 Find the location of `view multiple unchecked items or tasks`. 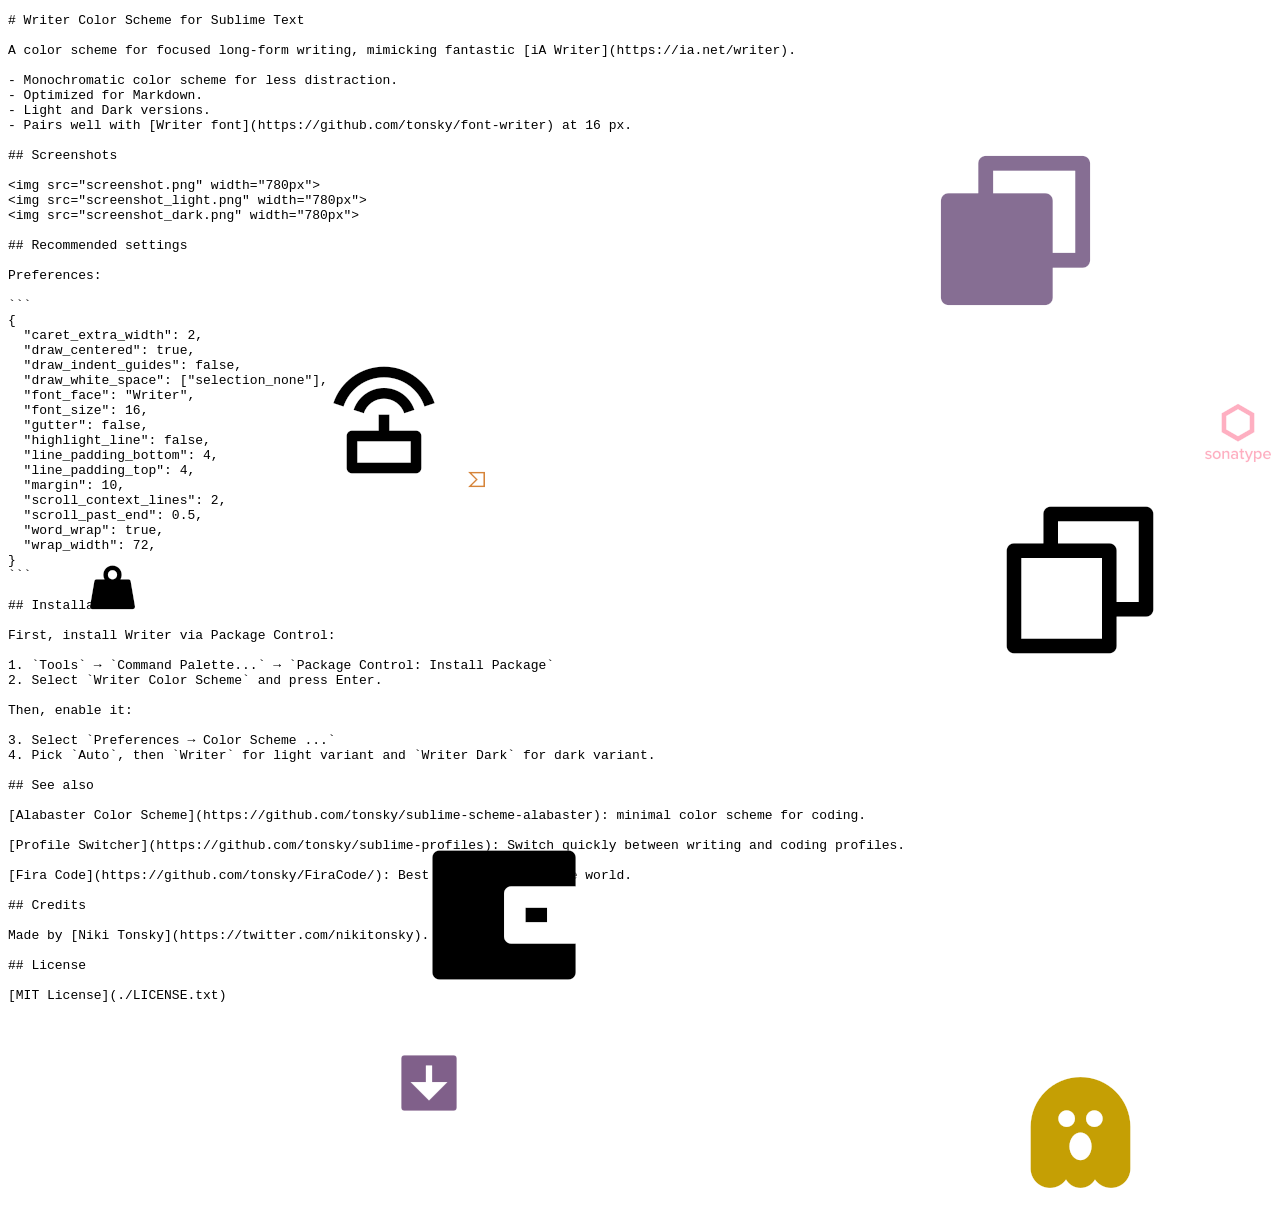

view multiple unchecked items or tasks is located at coordinates (1080, 580).